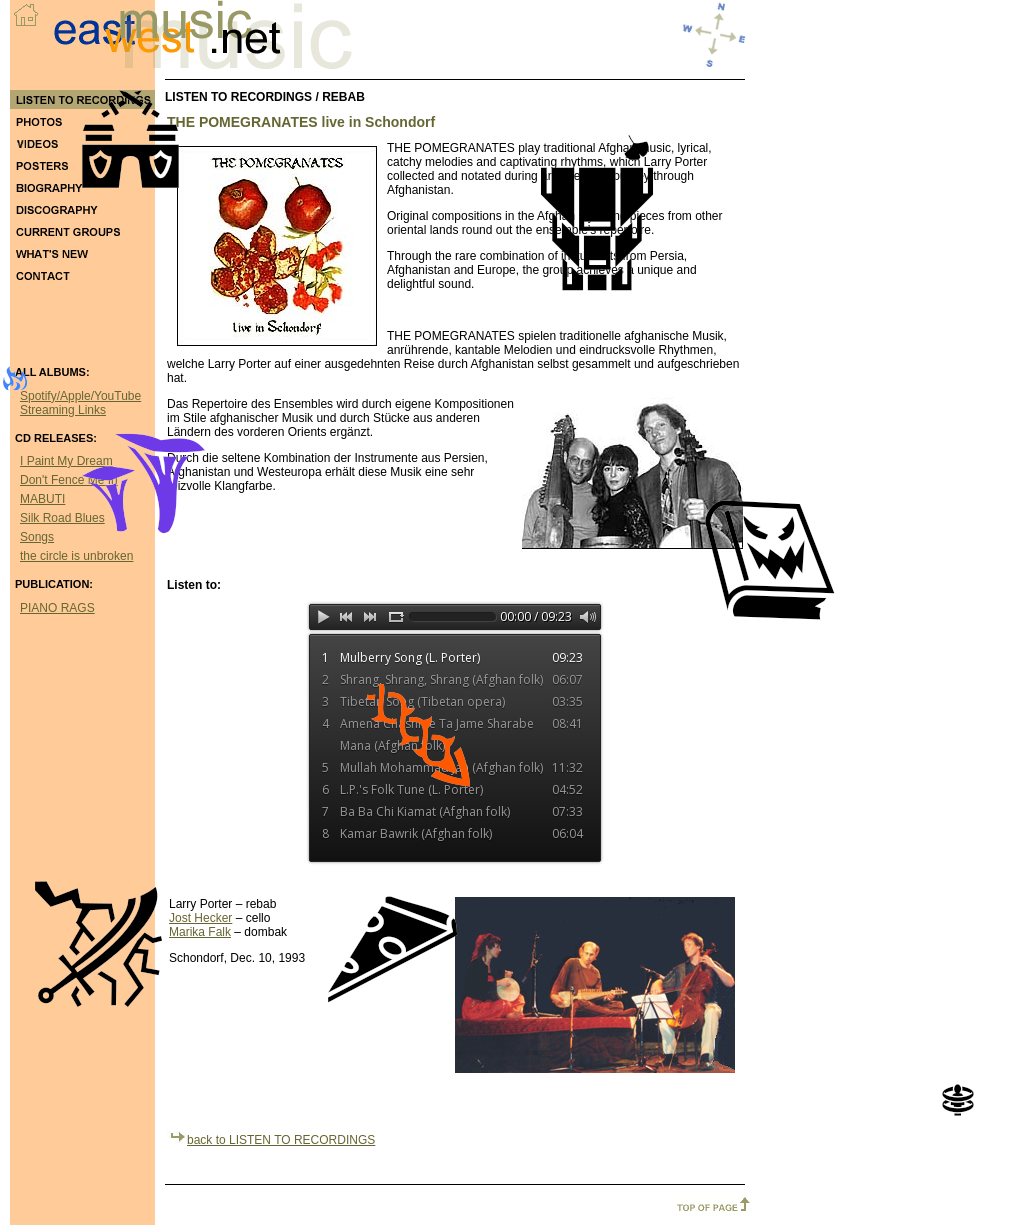 The width and height of the screenshot is (1024, 1225). What do you see at coordinates (768, 562) in the screenshot?
I see `open the grimoire or spellbook` at bounding box center [768, 562].